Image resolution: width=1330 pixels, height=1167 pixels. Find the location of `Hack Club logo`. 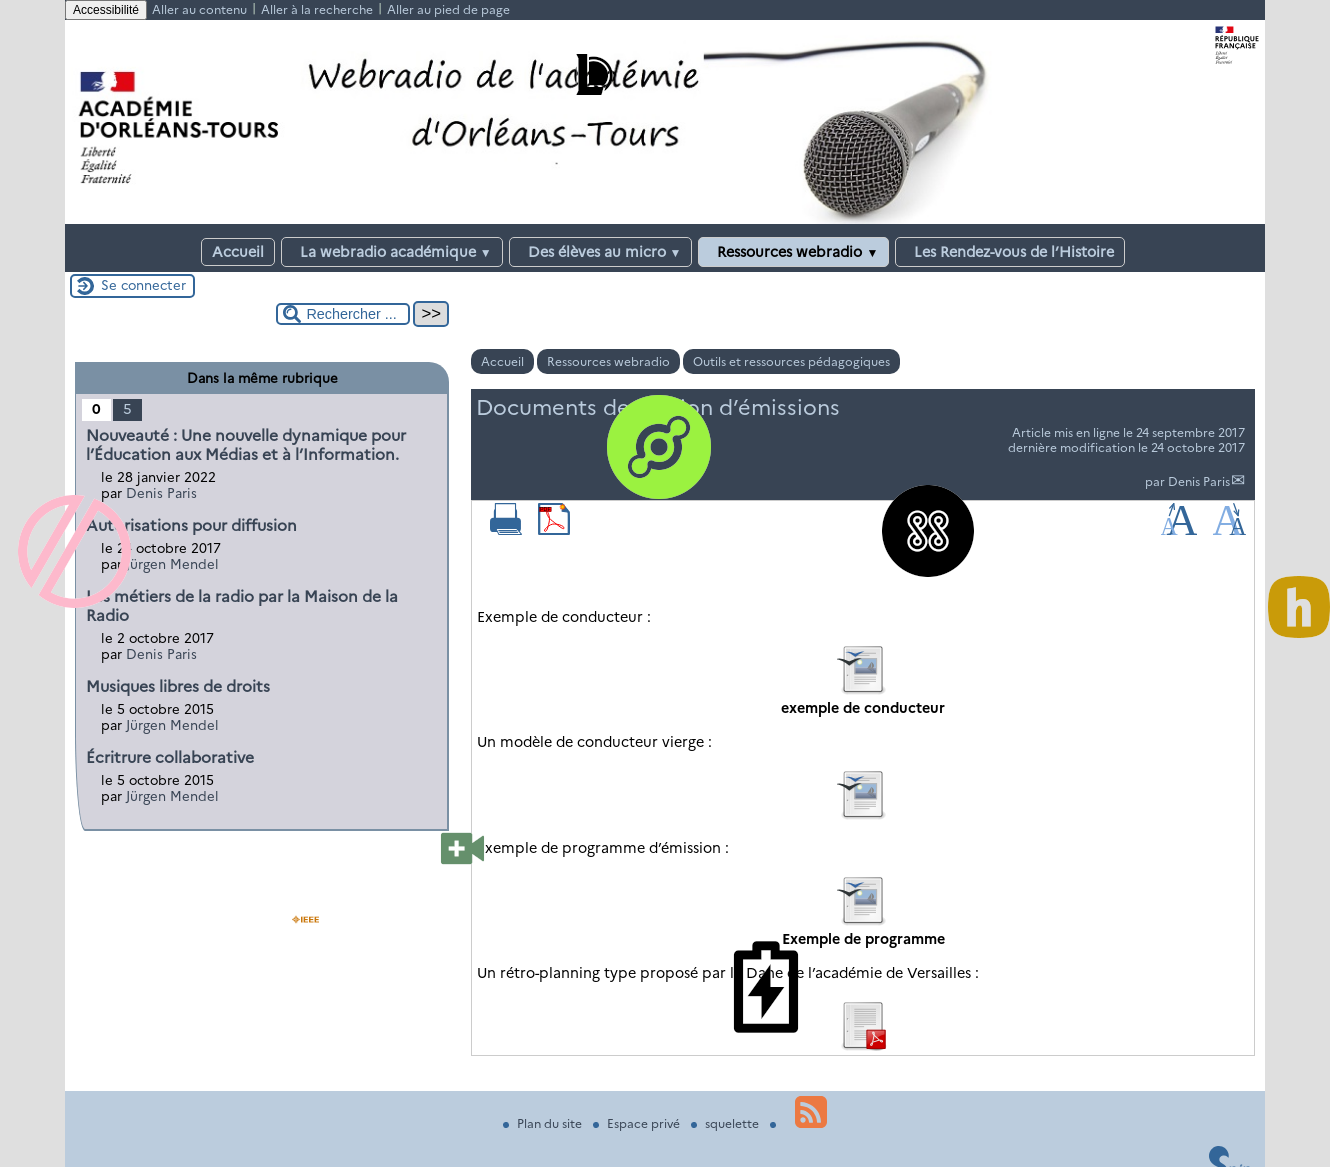

Hack Club logo is located at coordinates (1299, 607).